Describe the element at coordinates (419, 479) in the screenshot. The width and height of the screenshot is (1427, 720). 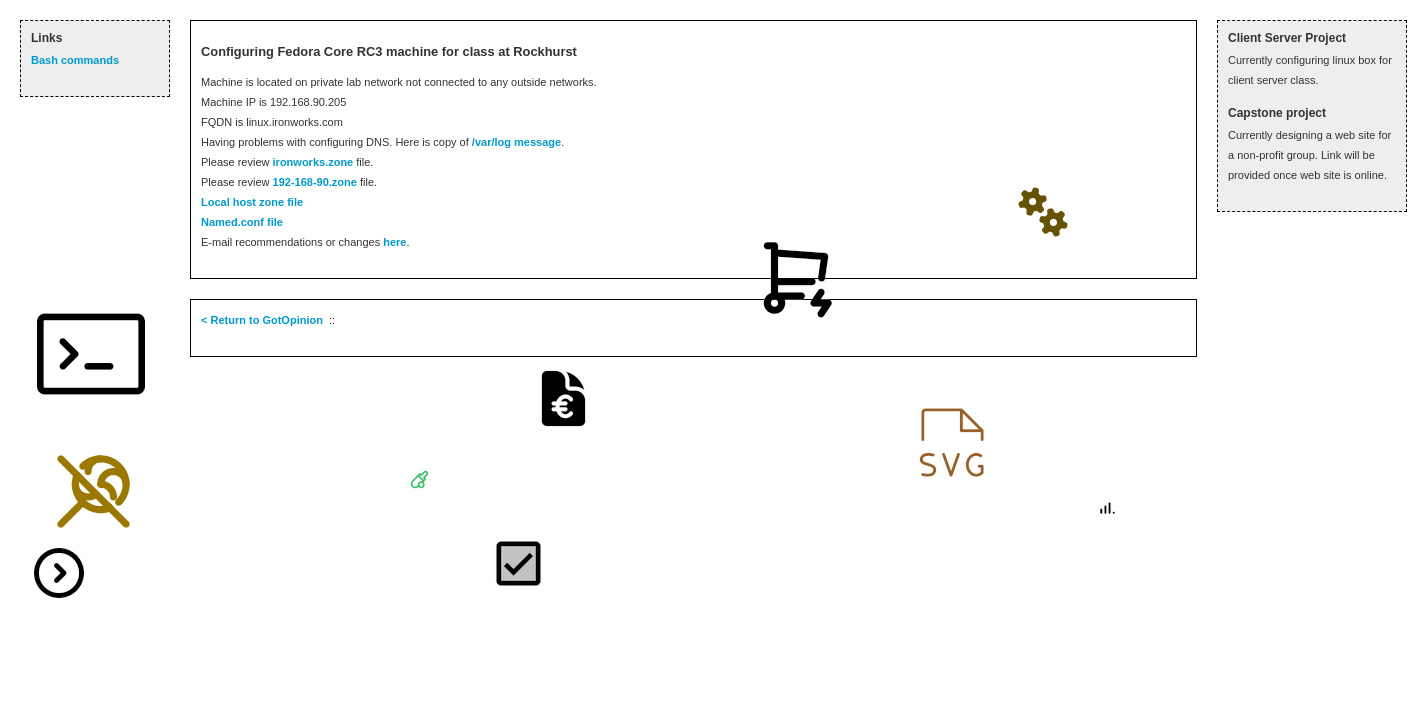
I see `access cricket sports content or scores` at that location.